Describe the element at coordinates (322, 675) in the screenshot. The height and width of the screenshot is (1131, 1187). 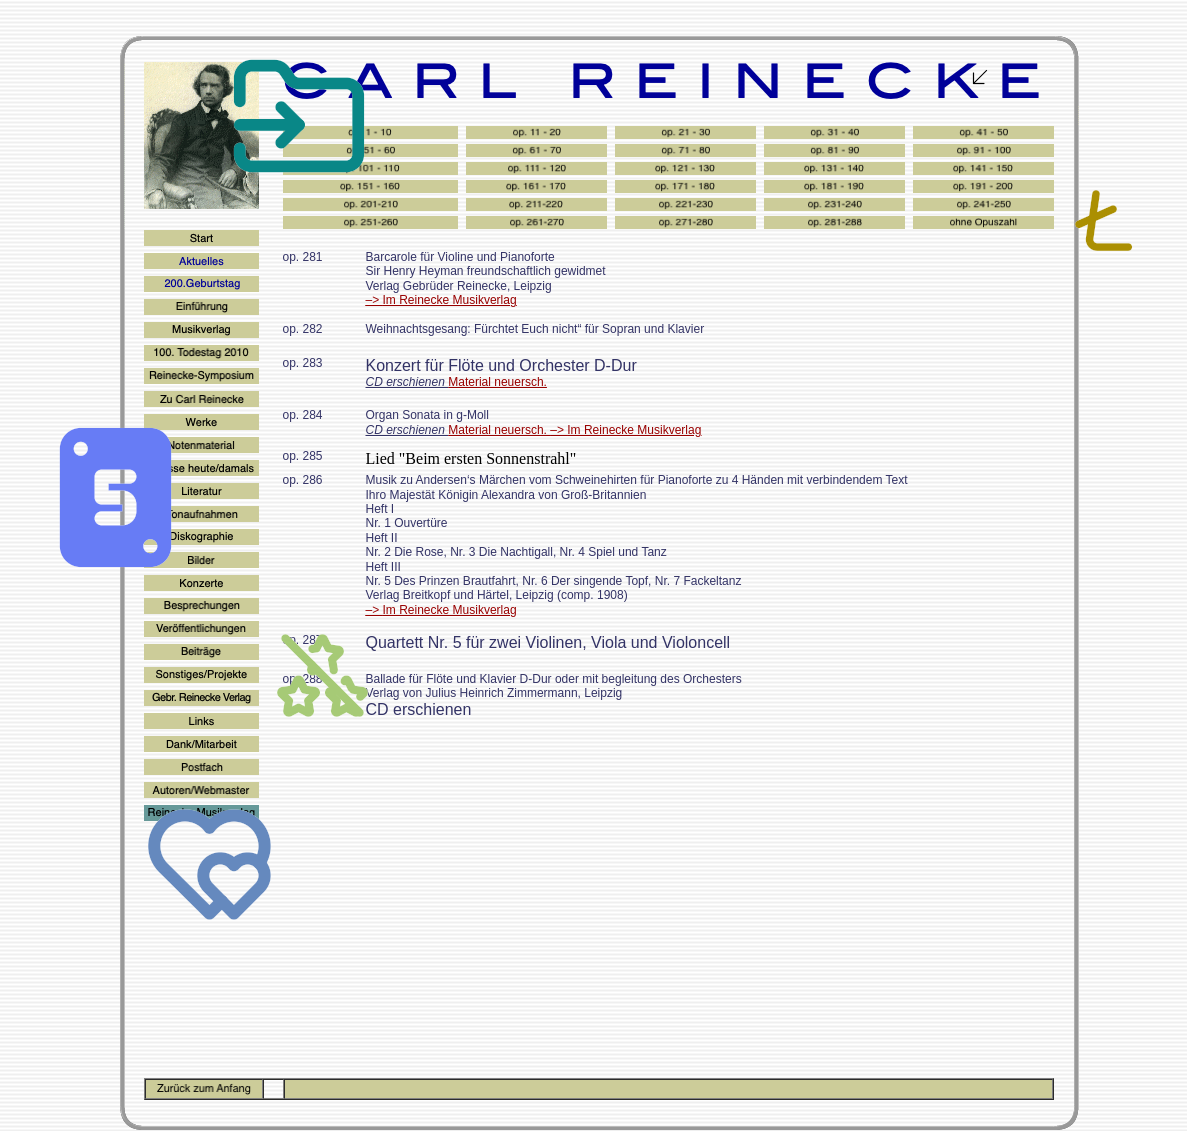
I see `disable star ratings or reviews` at that location.